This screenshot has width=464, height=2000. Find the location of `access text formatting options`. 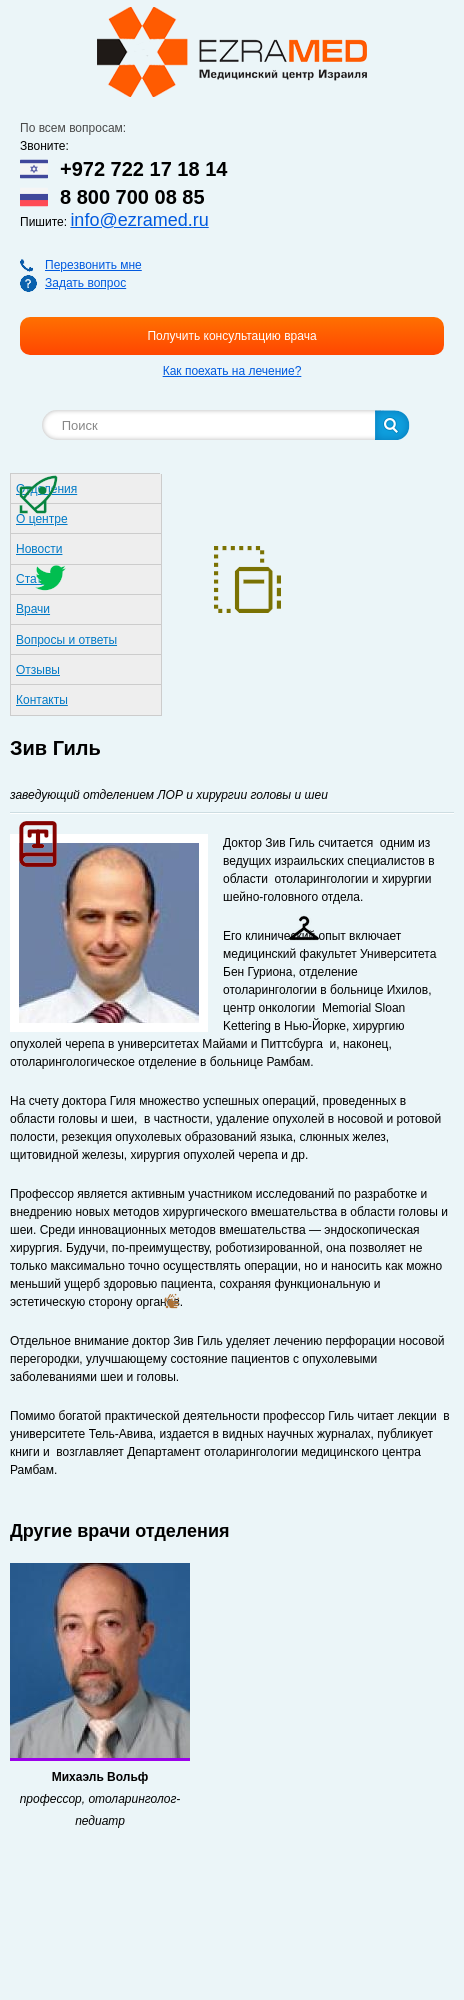

access text formatting options is located at coordinates (38, 844).